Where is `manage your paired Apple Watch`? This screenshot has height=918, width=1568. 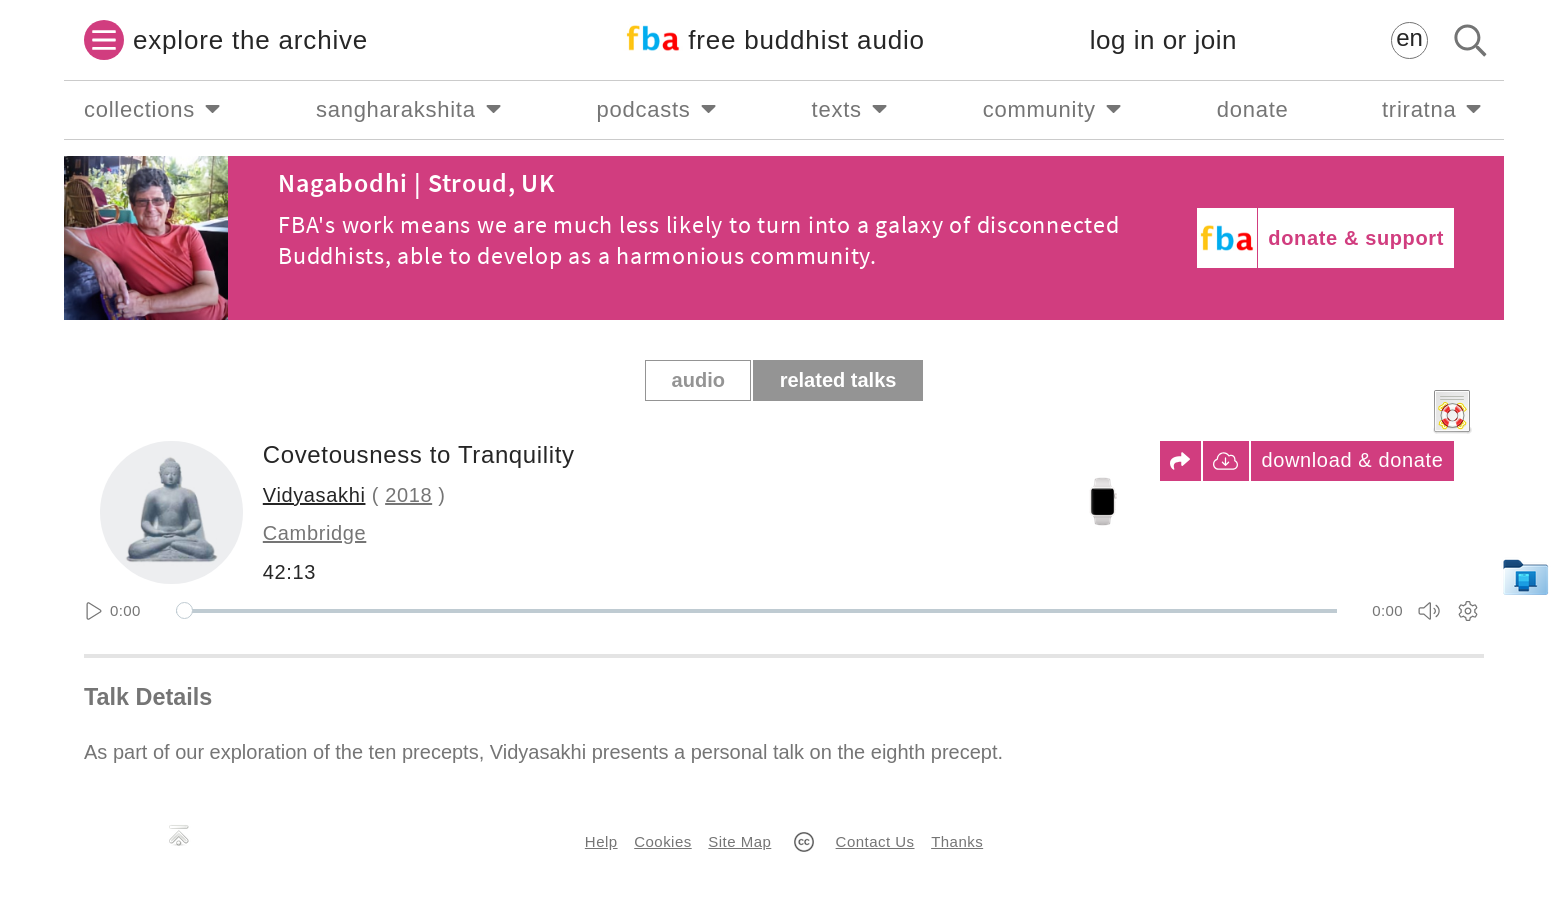
manage your paired Apple Watch is located at coordinates (1102, 501).